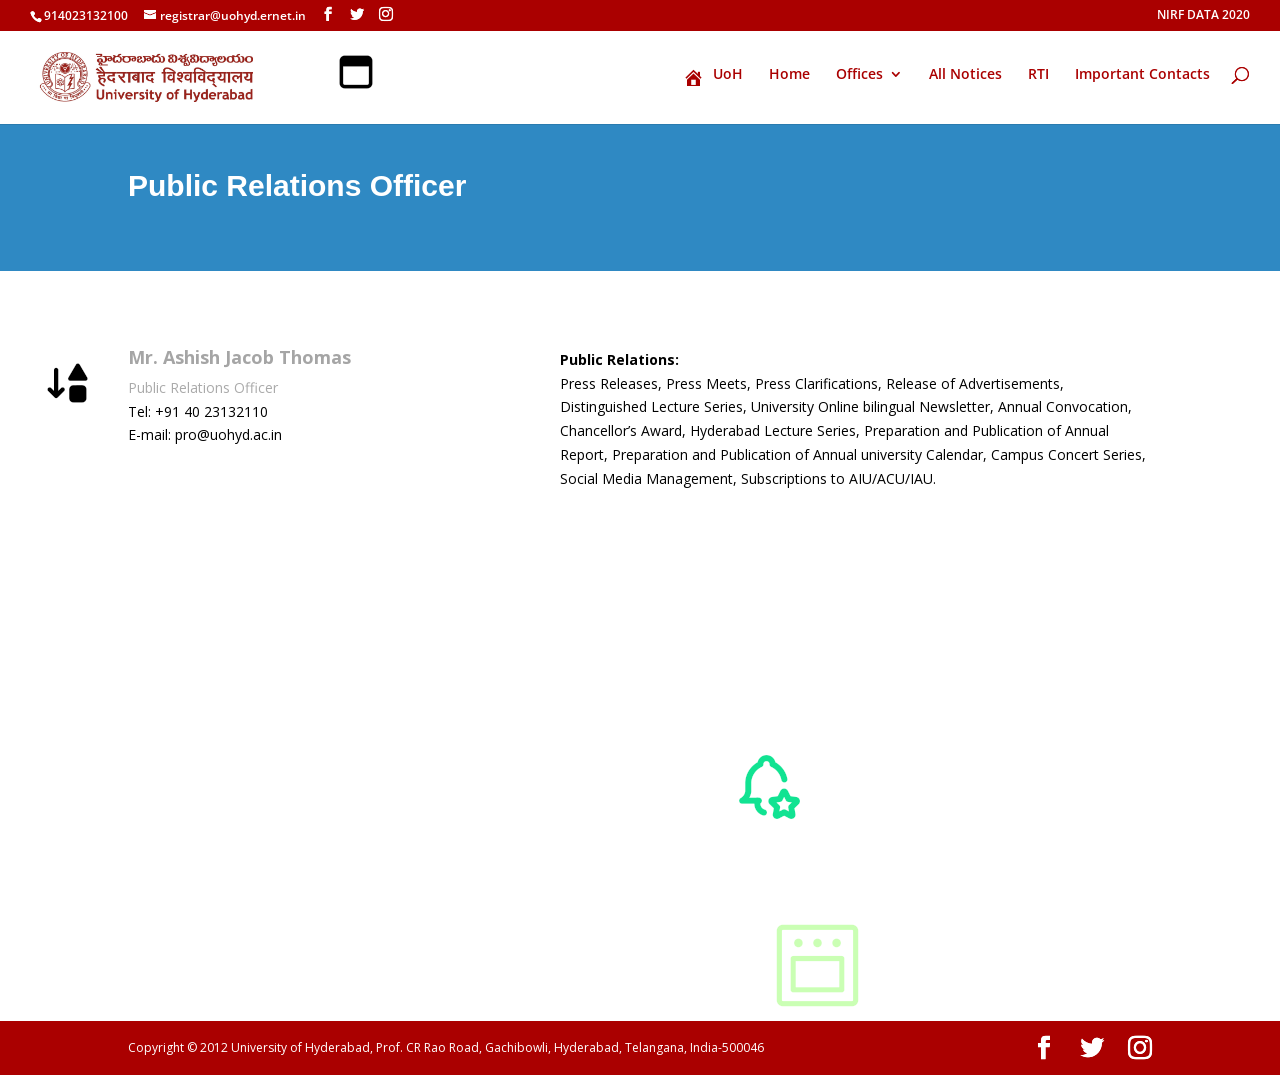  Describe the element at coordinates (356, 72) in the screenshot. I see `toggle the navigation bar visibility` at that location.